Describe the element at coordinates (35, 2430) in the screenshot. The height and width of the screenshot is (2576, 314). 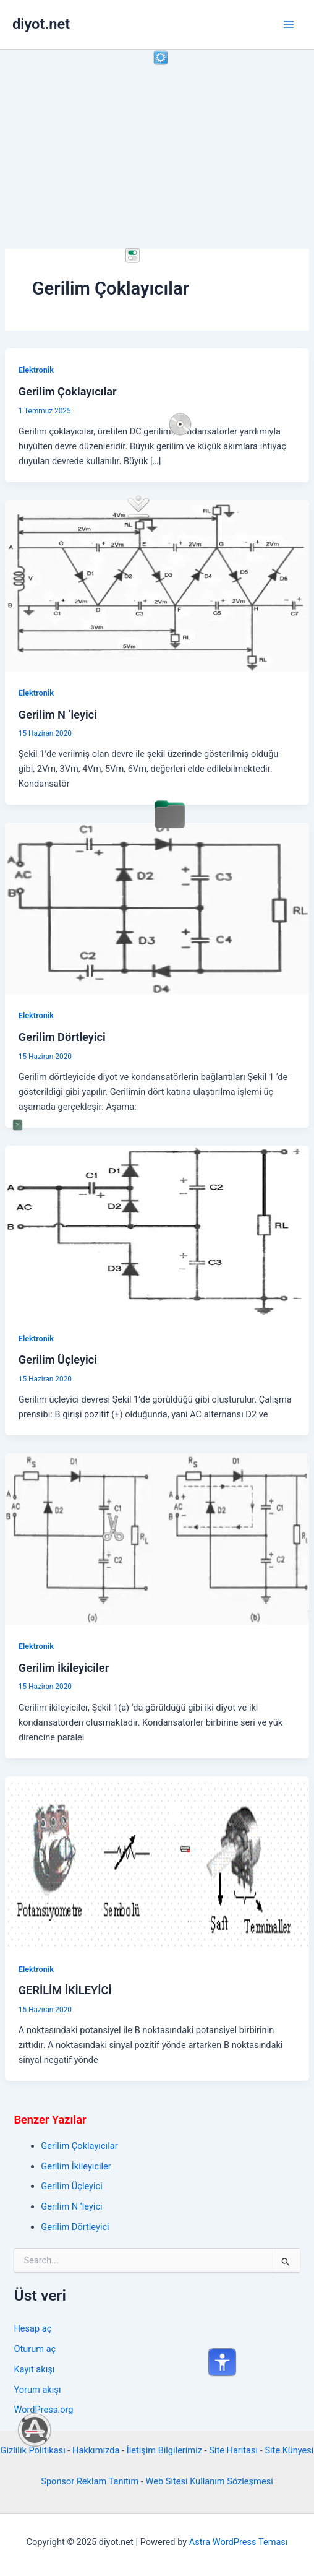
I see `check for available system updates` at that location.